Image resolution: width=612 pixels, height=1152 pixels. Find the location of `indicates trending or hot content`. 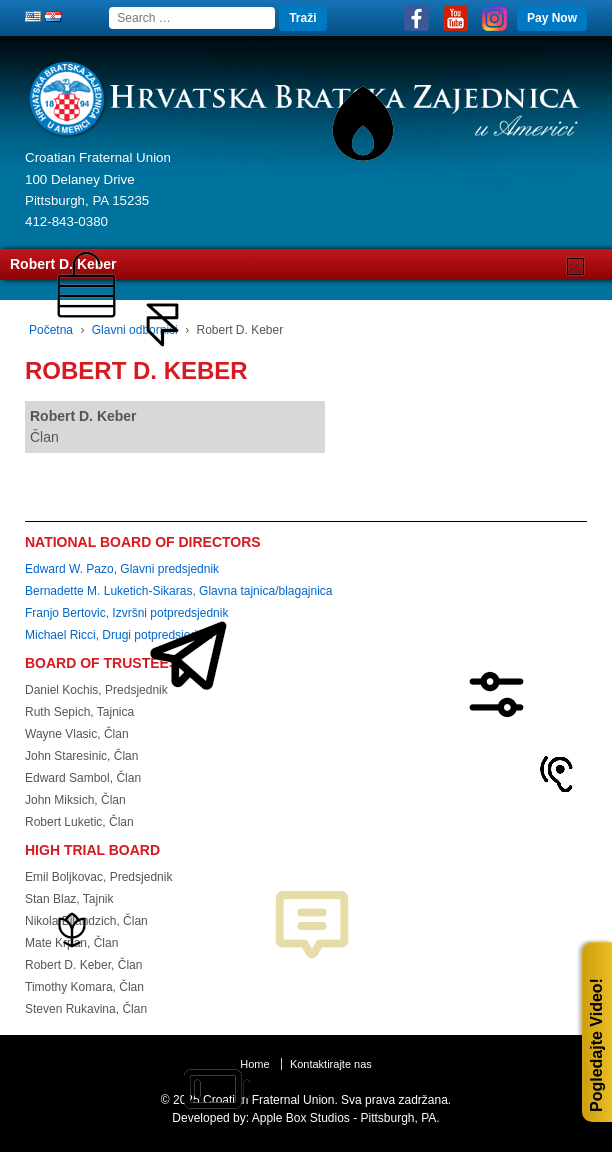

indicates trending or hot content is located at coordinates (363, 125).